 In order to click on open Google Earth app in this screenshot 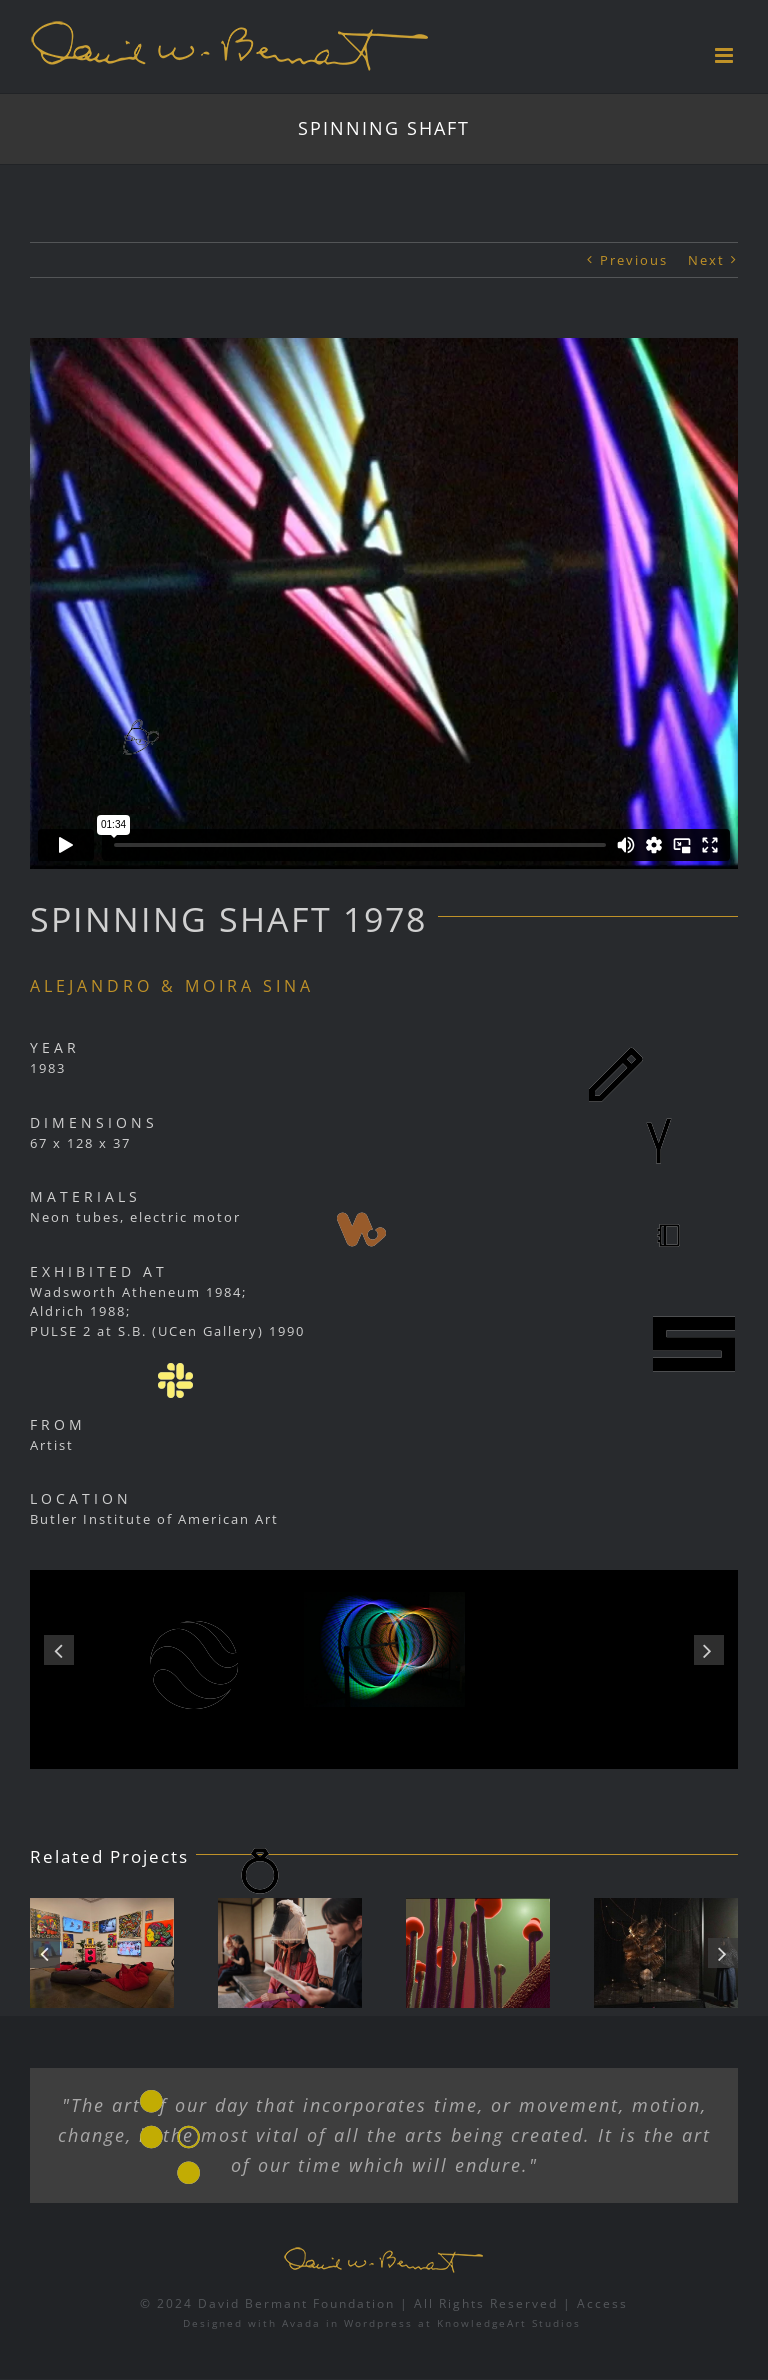, I will do `click(194, 1665)`.